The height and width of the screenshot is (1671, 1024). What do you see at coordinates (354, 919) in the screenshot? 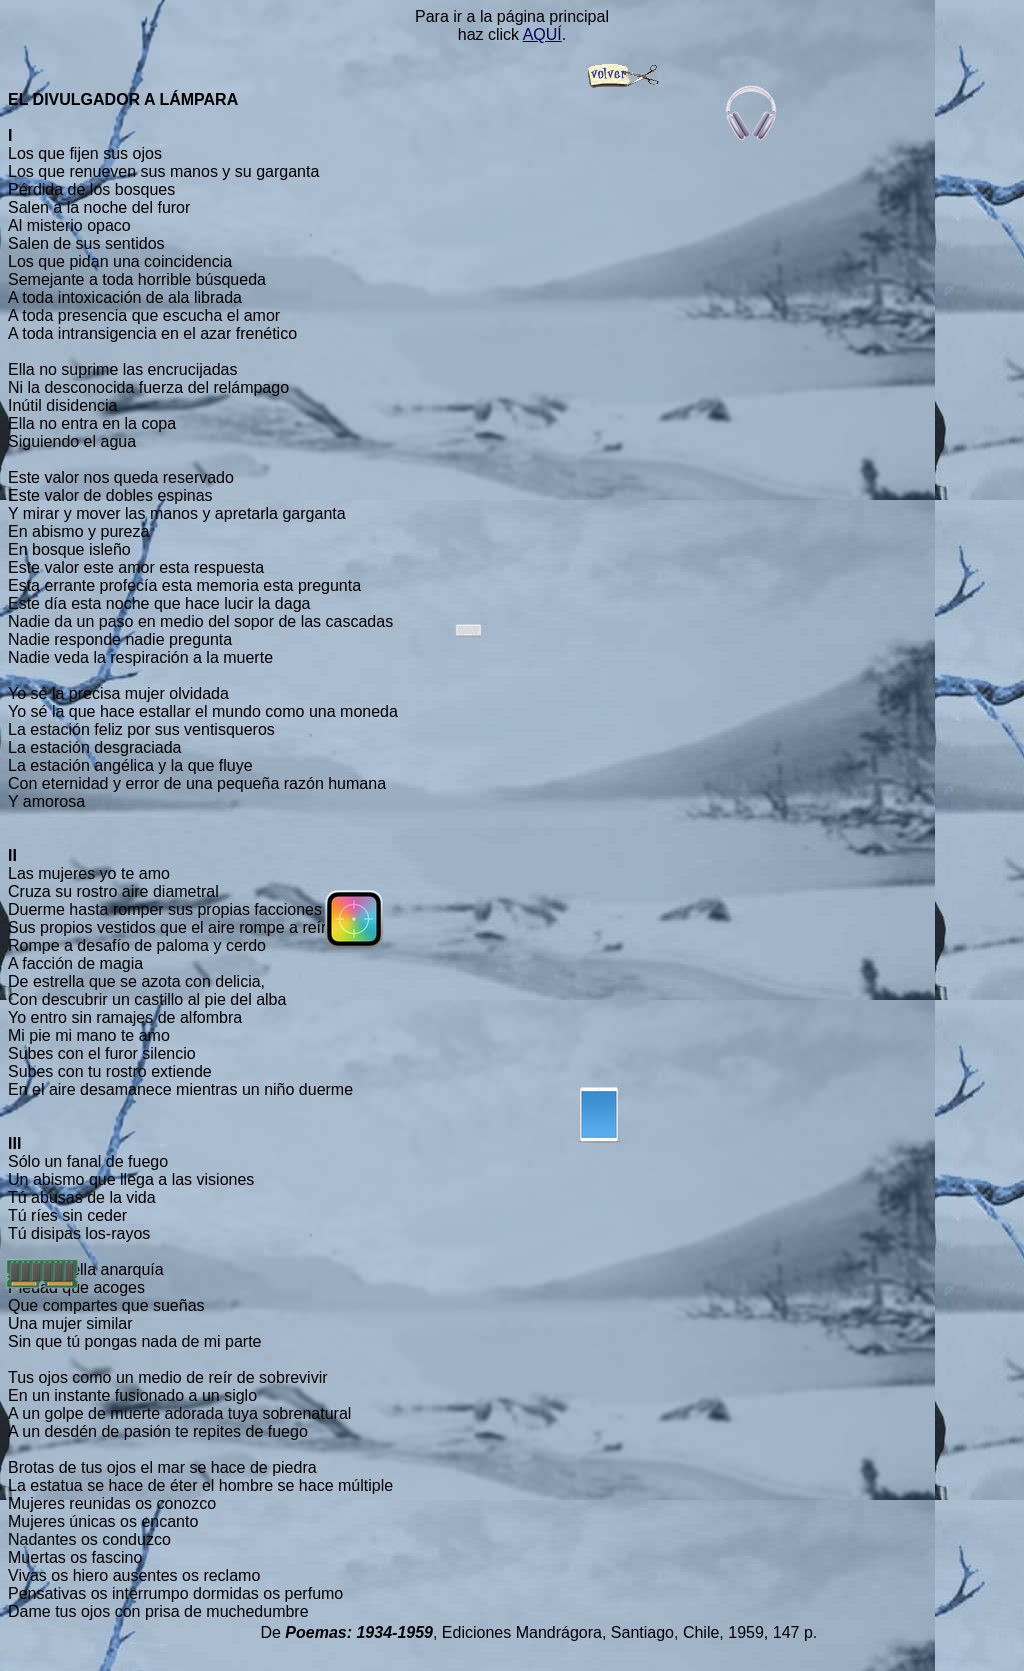
I see `calibrate display color and settings` at bounding box center [354, 919].